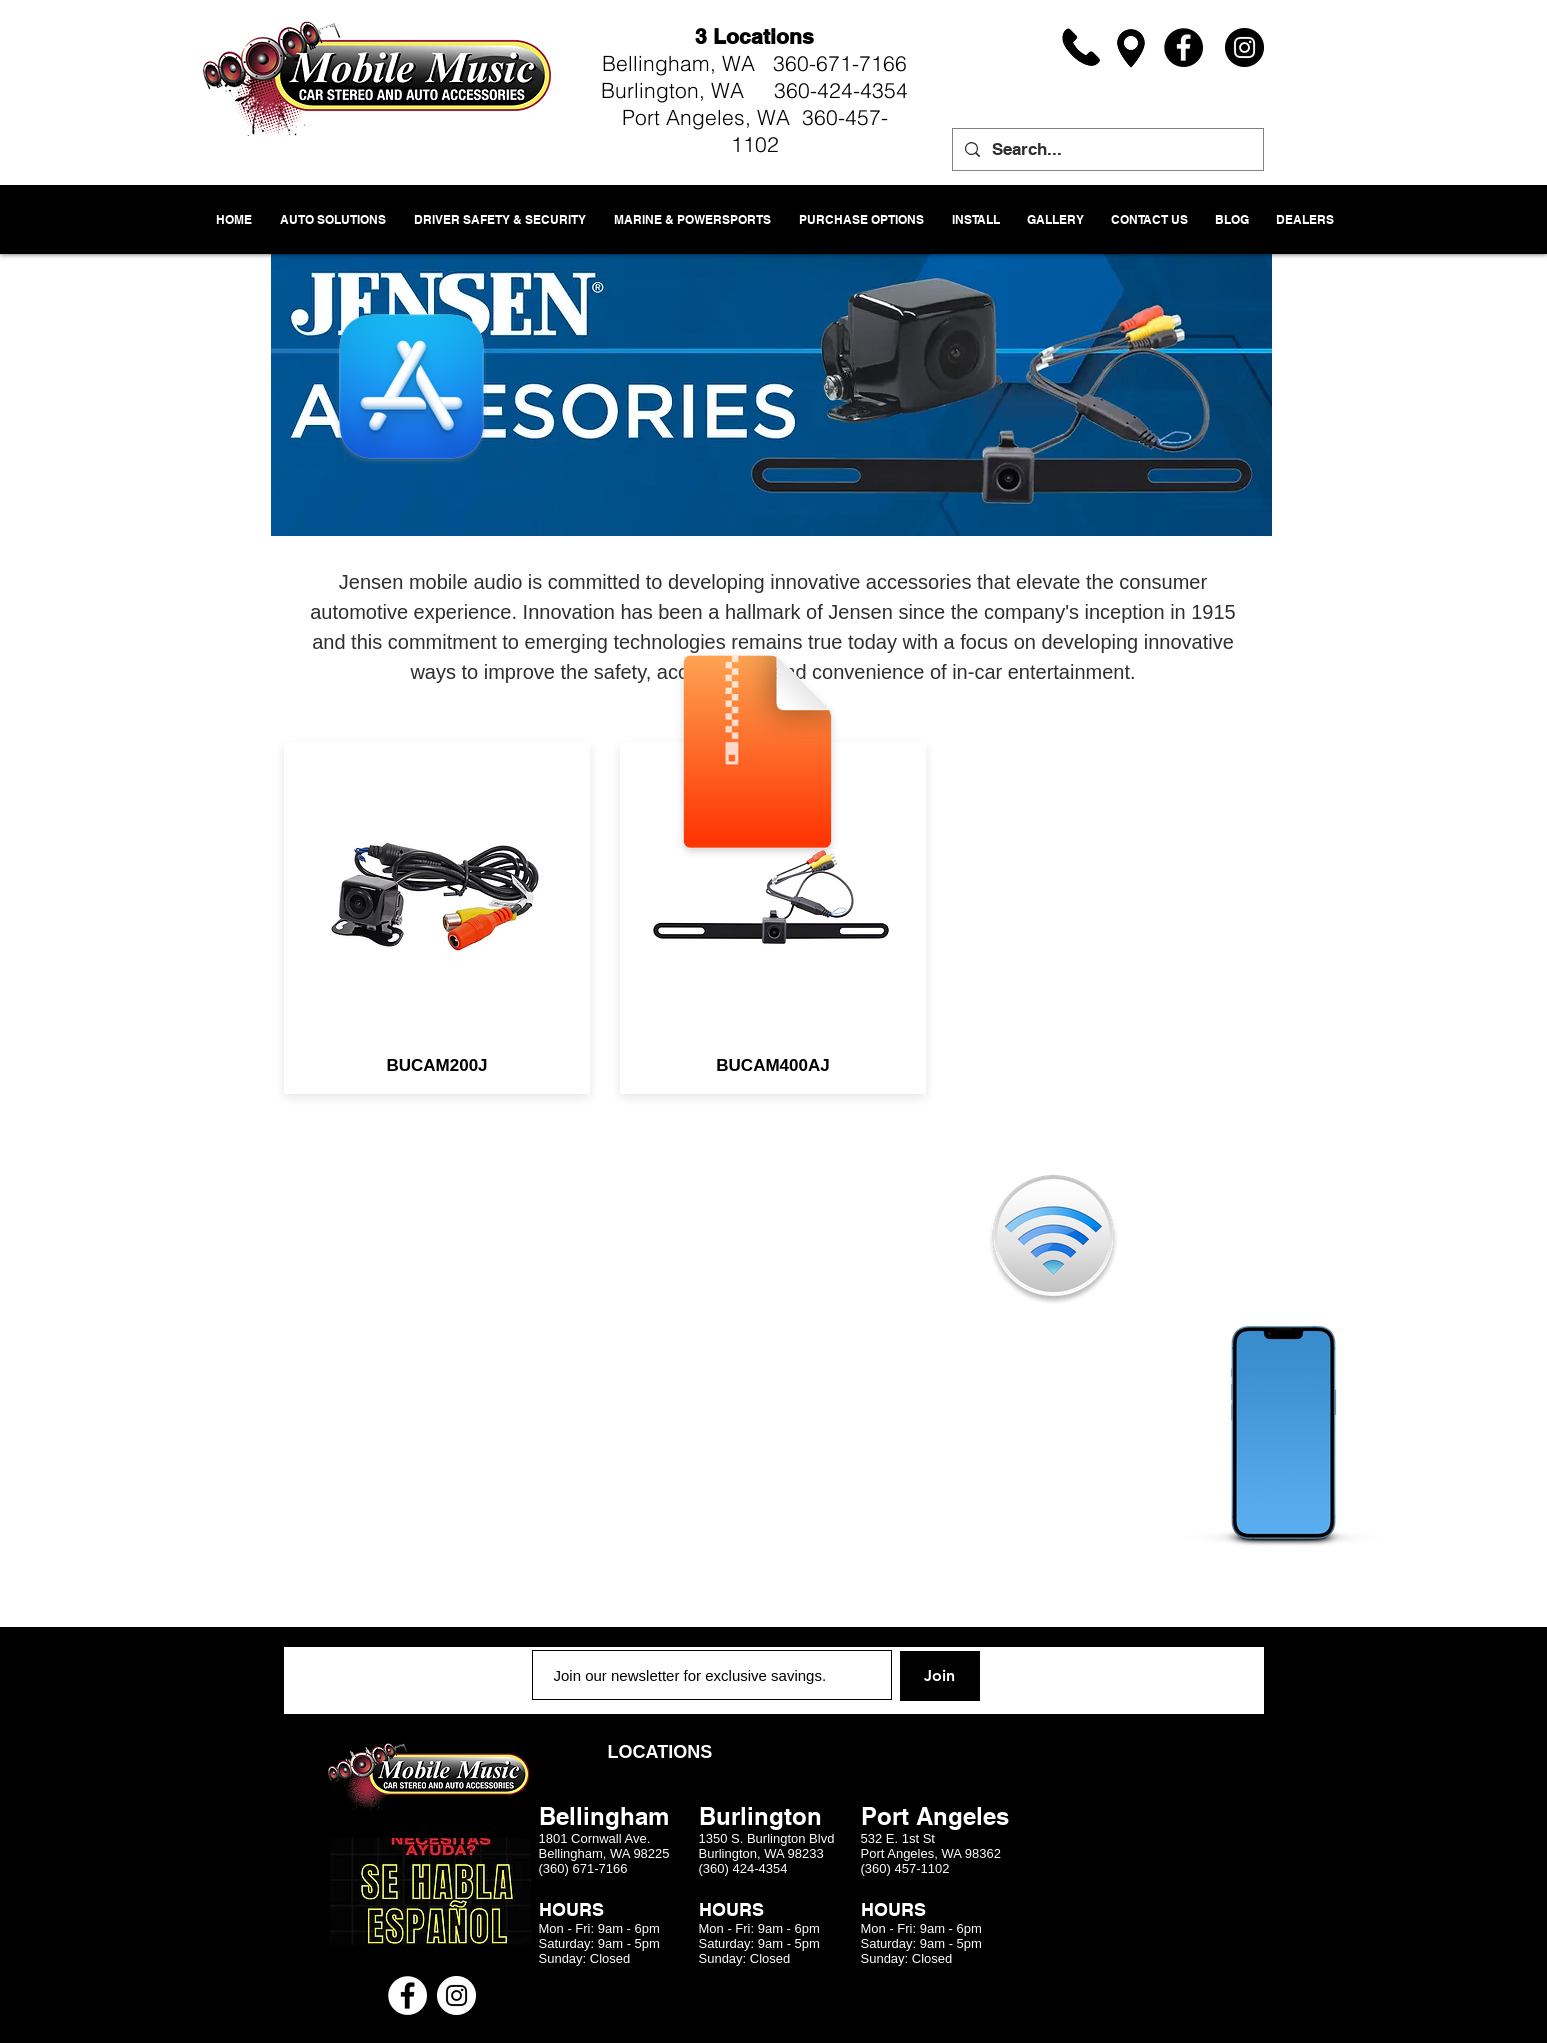 The width and height of the screenshot is (1547, 2043). What do you see at coordinates (757, 755) in the screenshot?
I see `a compressed tzo archive file` at bounding box center [757, 755].